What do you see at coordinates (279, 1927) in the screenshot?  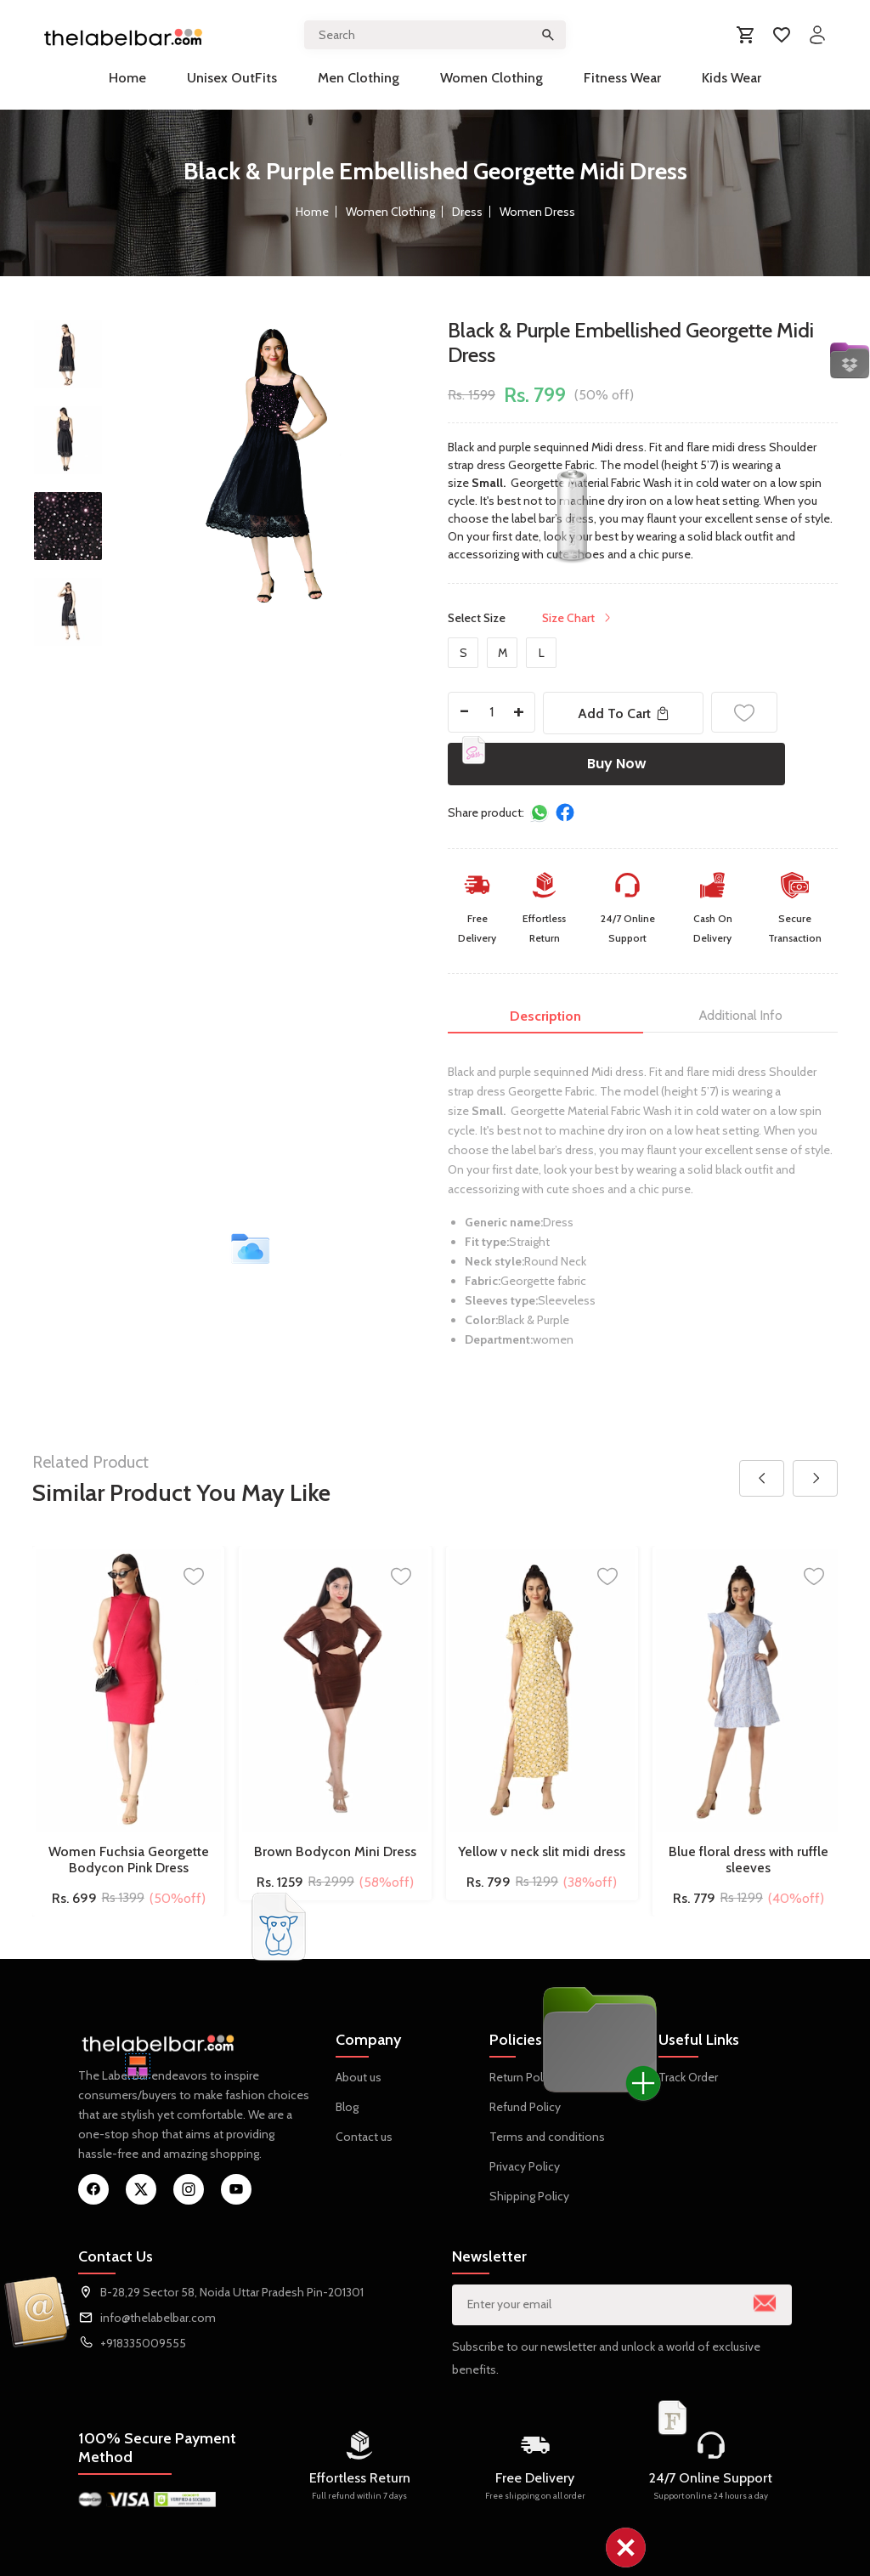 I see `a perl programming language file` at bounding box center [279, 1927].